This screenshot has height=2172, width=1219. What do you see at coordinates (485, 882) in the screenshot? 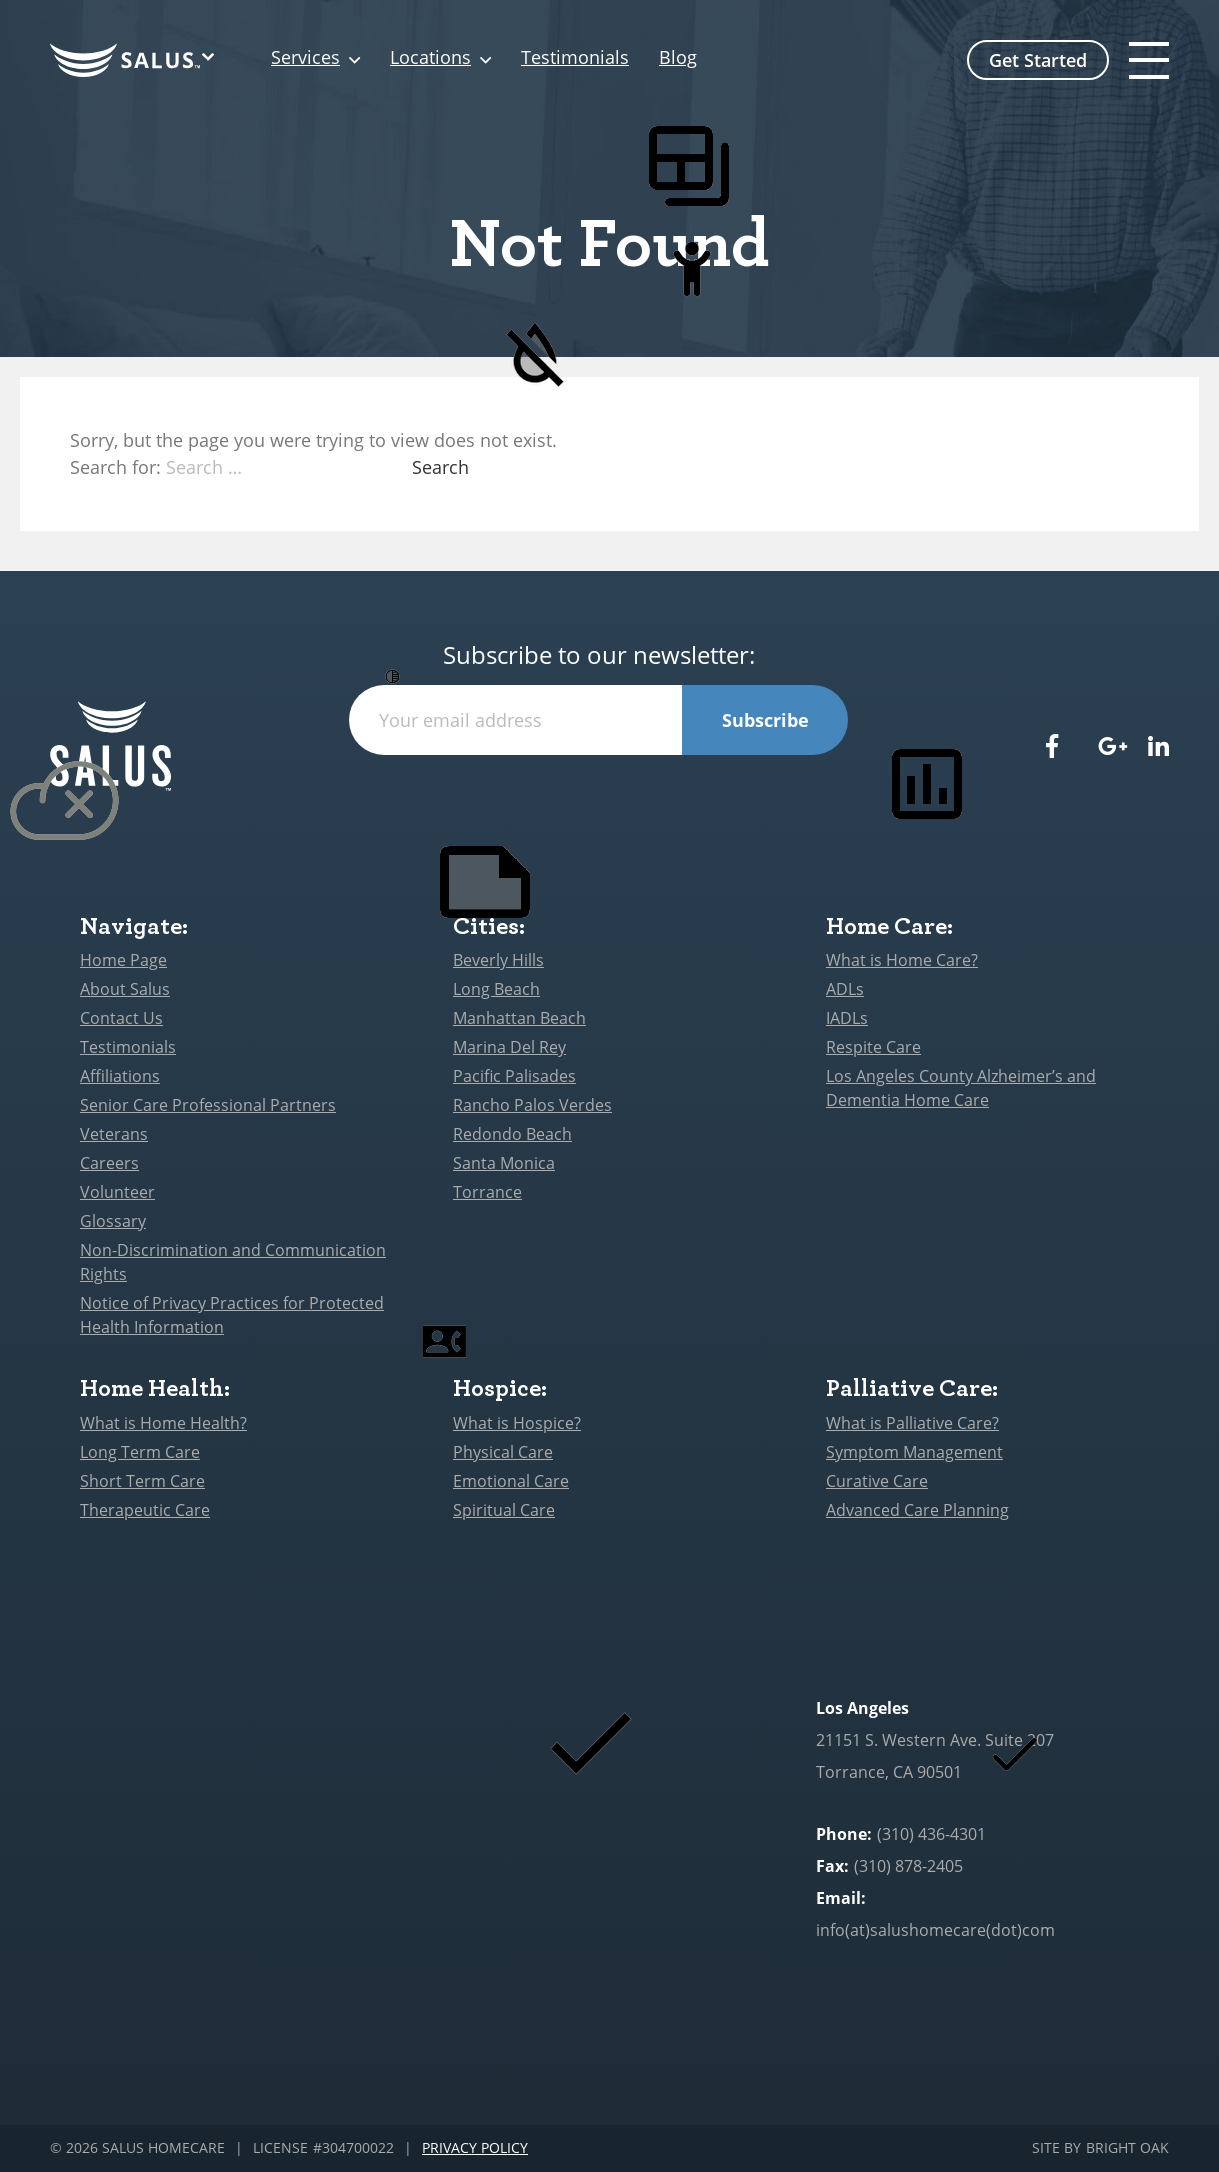
I see `create a new note` at bounding box center [485, 882].